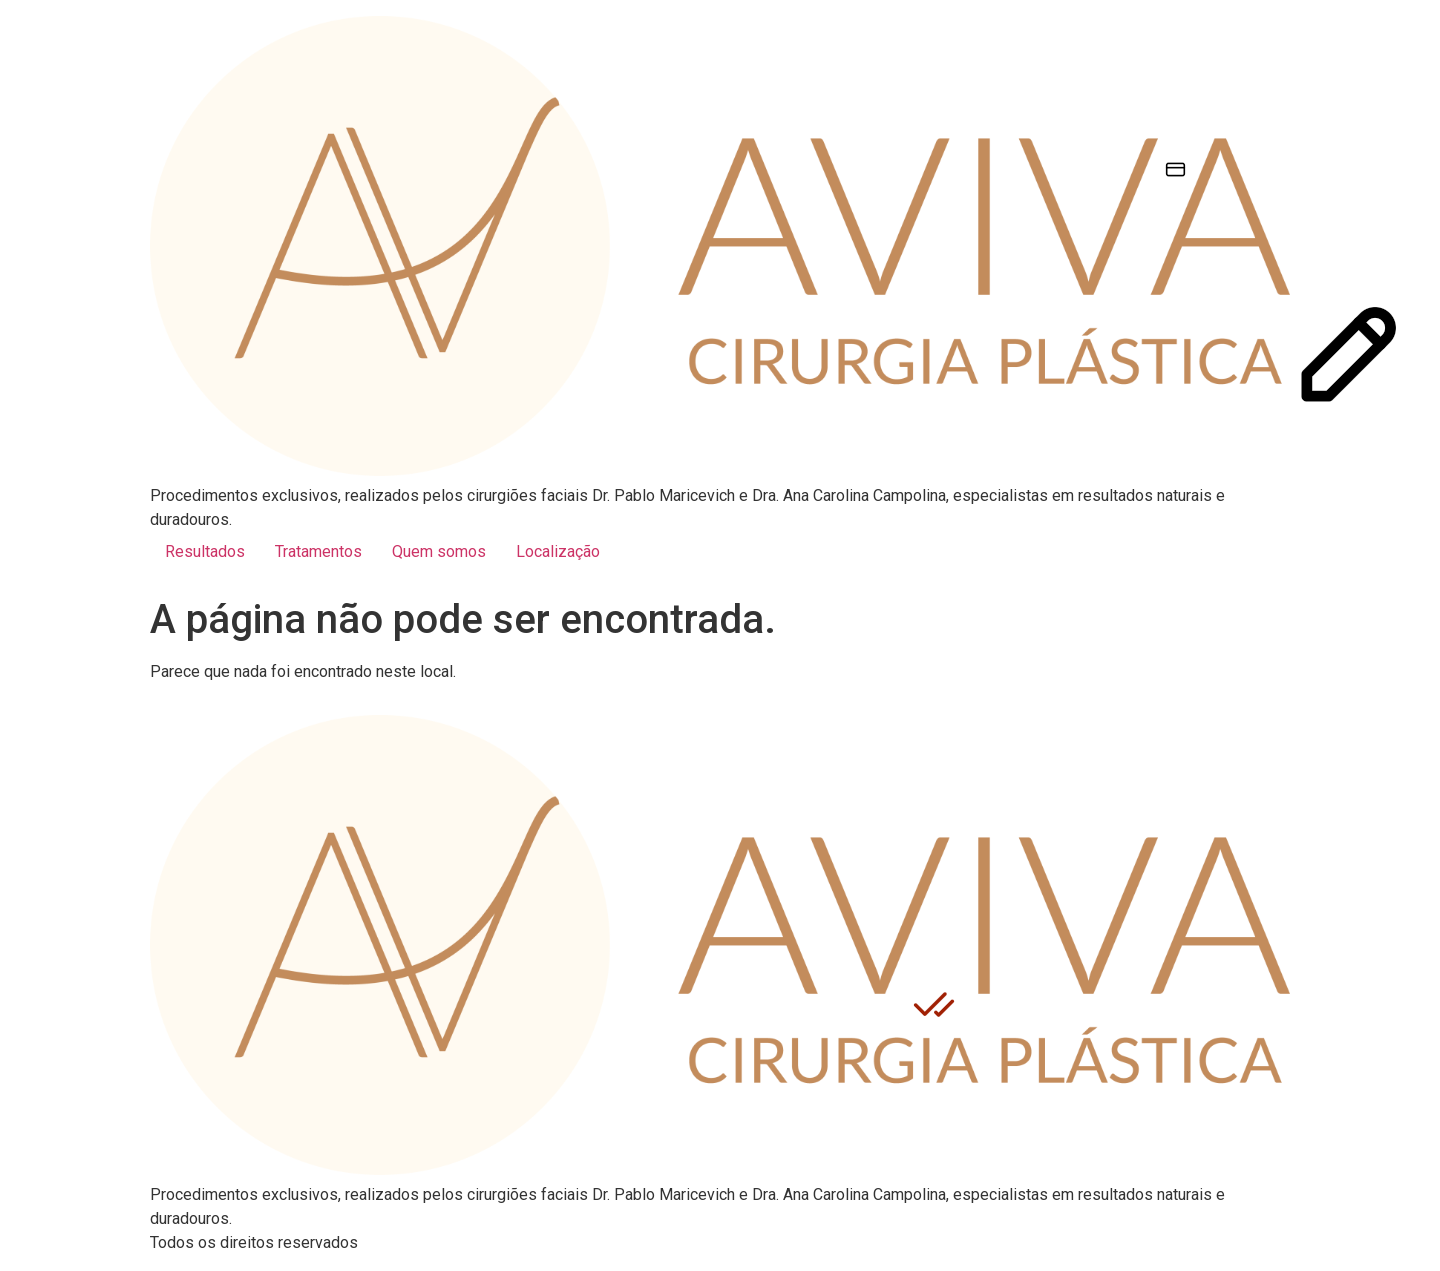  I want to click on message has been read or seen, so click(934, 1005).